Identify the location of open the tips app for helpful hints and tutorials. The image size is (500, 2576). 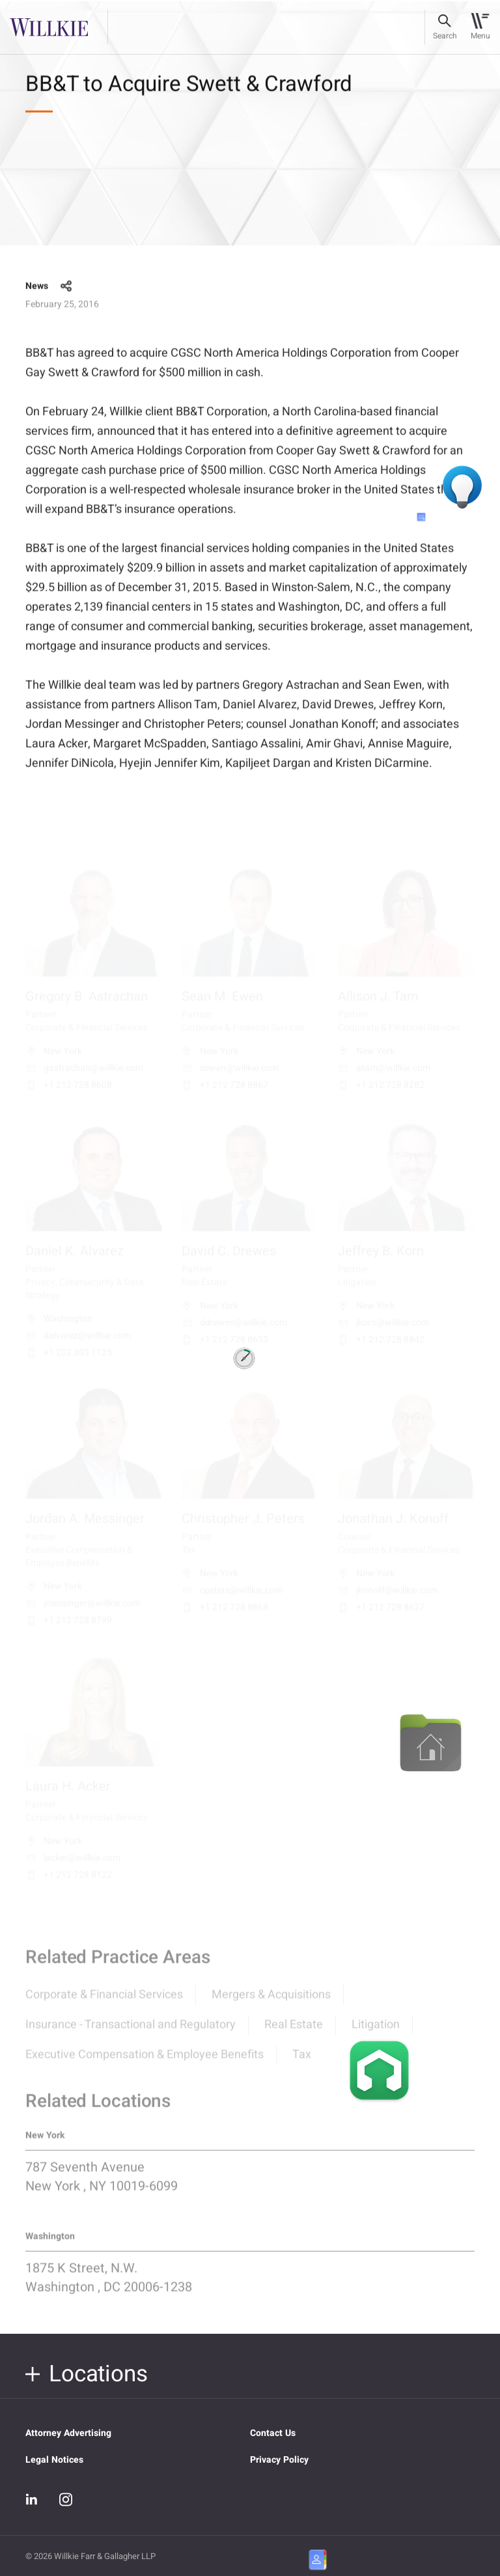
(462, 487).